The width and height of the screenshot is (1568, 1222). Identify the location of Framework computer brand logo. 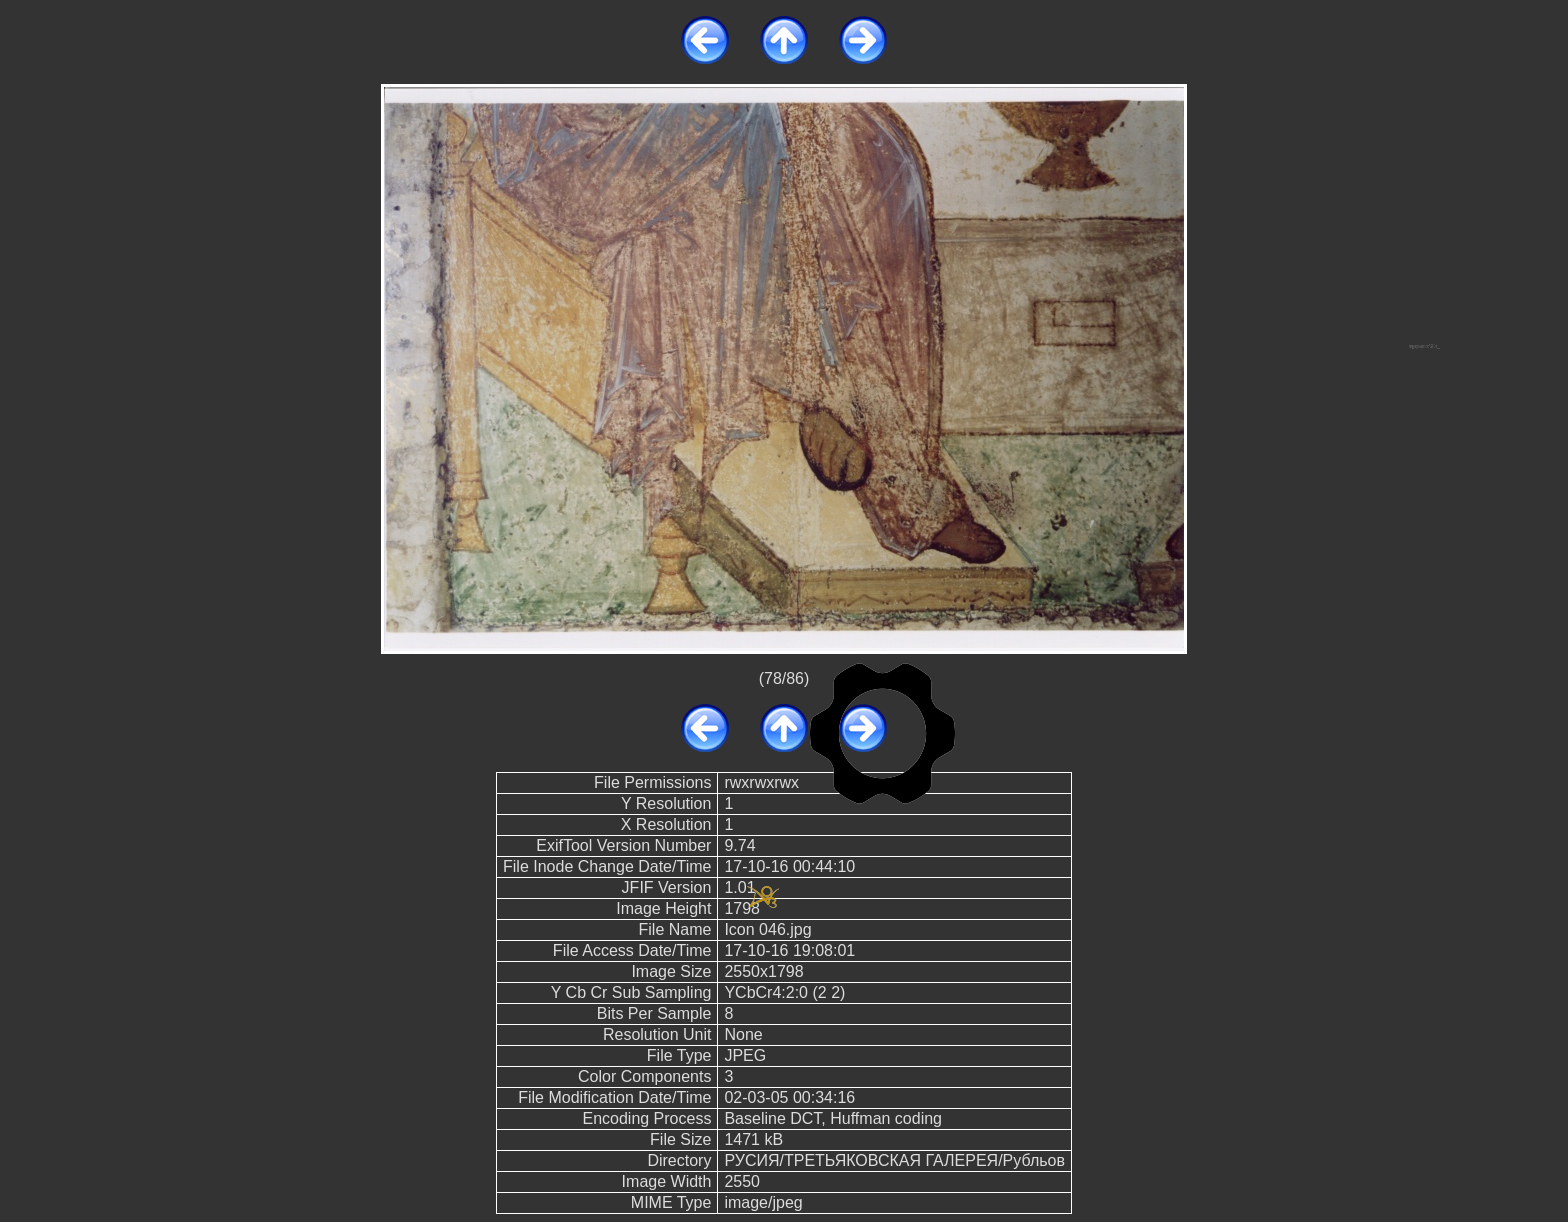
(882, 733).